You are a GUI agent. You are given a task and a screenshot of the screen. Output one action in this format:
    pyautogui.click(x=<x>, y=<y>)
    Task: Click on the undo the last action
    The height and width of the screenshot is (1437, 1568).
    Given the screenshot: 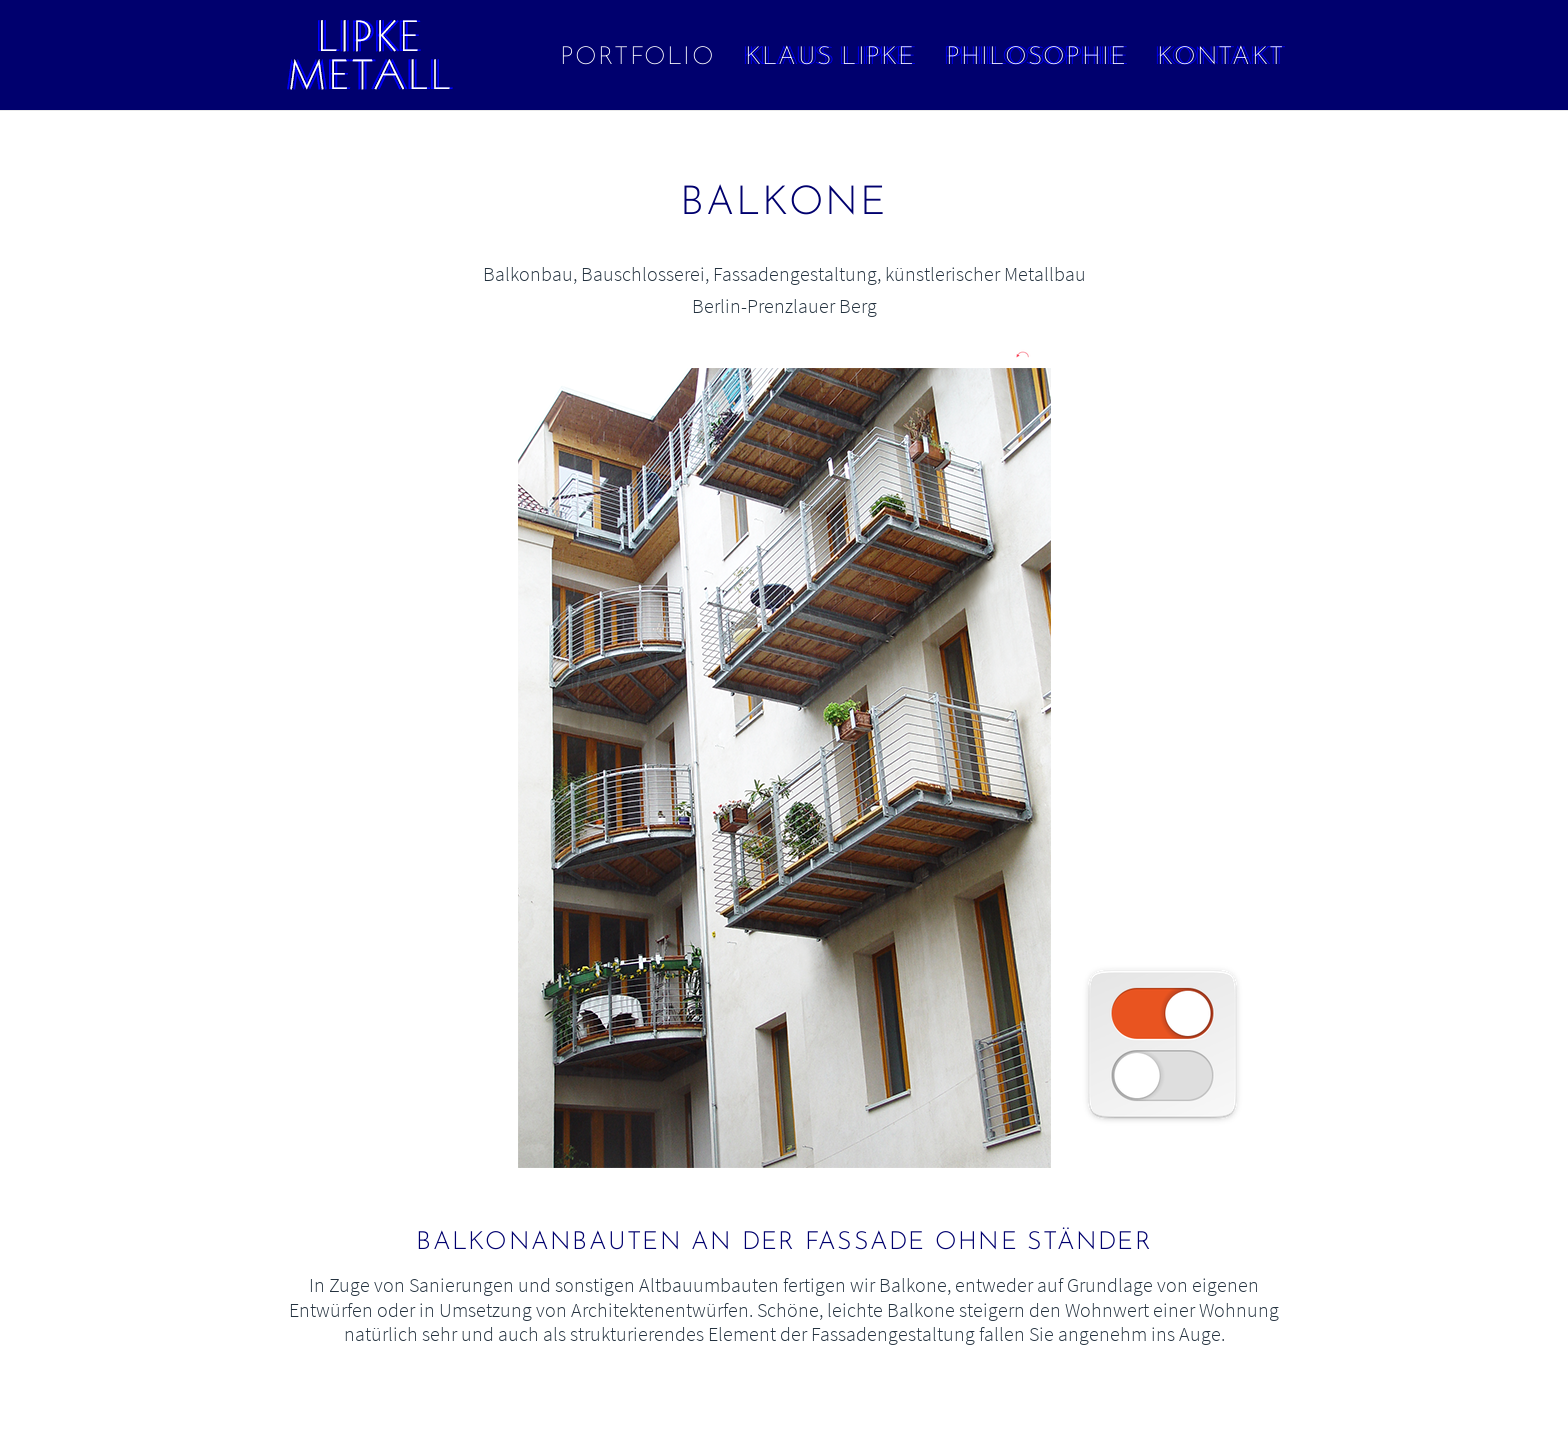 What is the action you would take?
    pyautogui.click(x=1022, y=354)
    